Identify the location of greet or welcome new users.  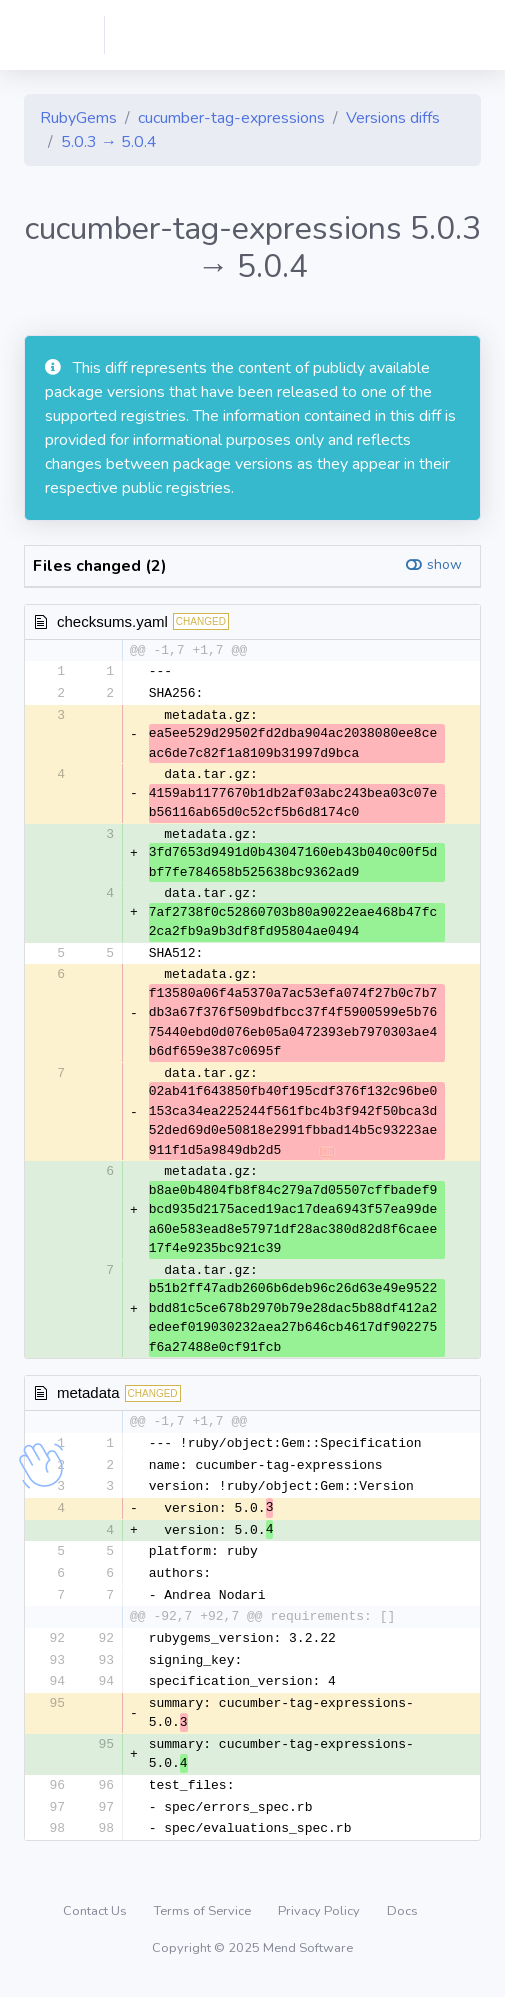
(41, 1465).